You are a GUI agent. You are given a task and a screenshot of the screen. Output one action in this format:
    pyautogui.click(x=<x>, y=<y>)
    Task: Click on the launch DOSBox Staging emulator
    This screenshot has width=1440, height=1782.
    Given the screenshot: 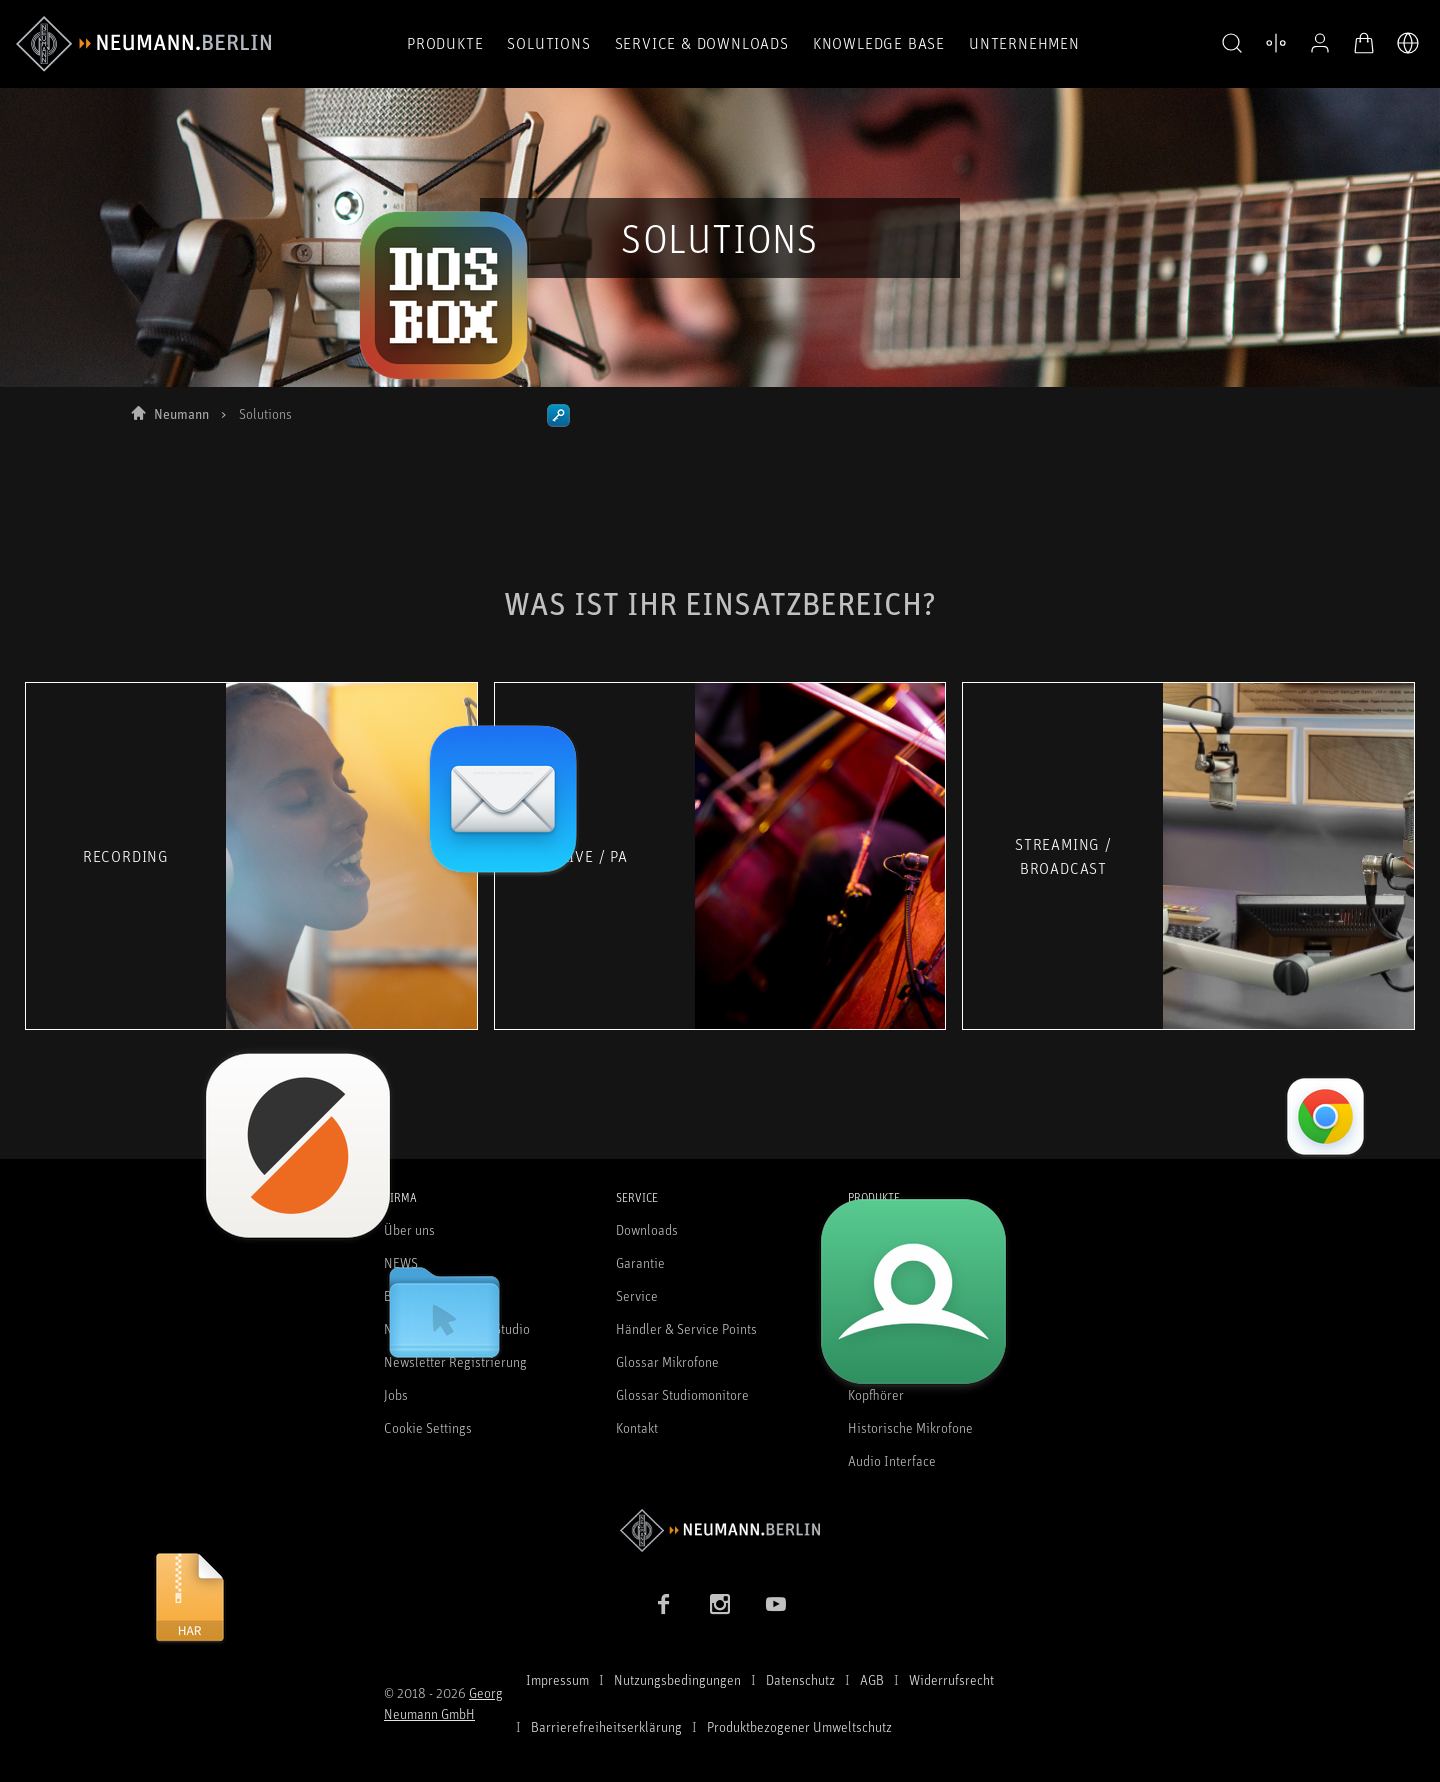 What is the action you would take?
    pyautogui.click(x=443, y=295)
    